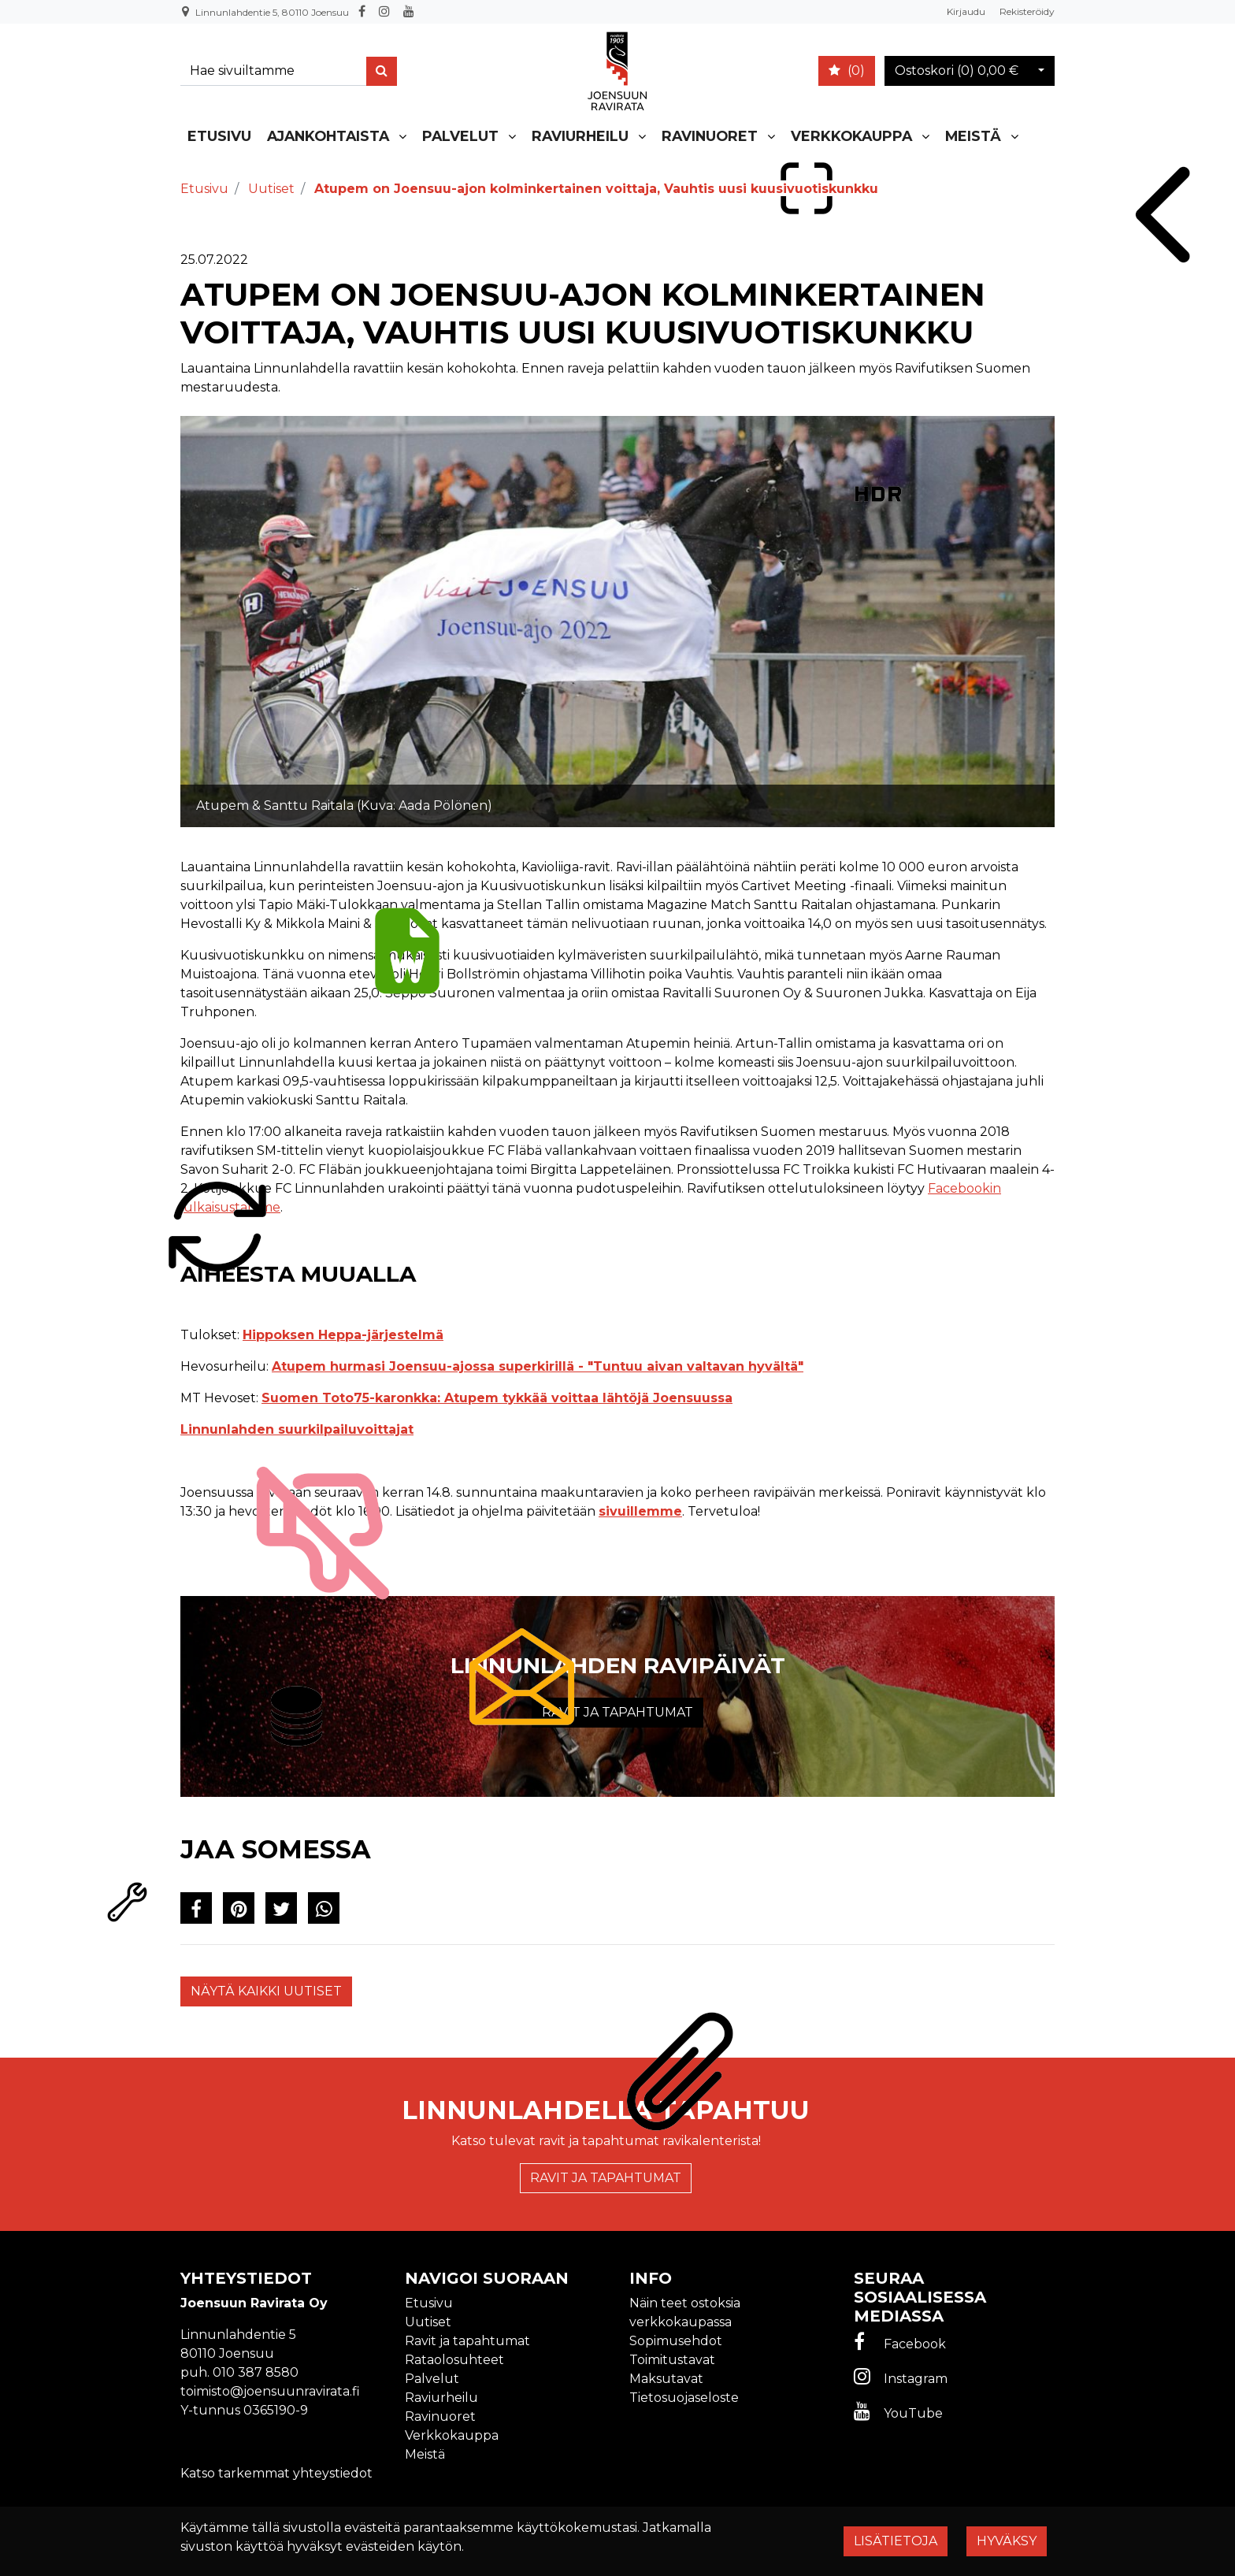  Describe the element at coordinates (681, 2071) in the screenshot. I see `attach a file to your message` at that location.